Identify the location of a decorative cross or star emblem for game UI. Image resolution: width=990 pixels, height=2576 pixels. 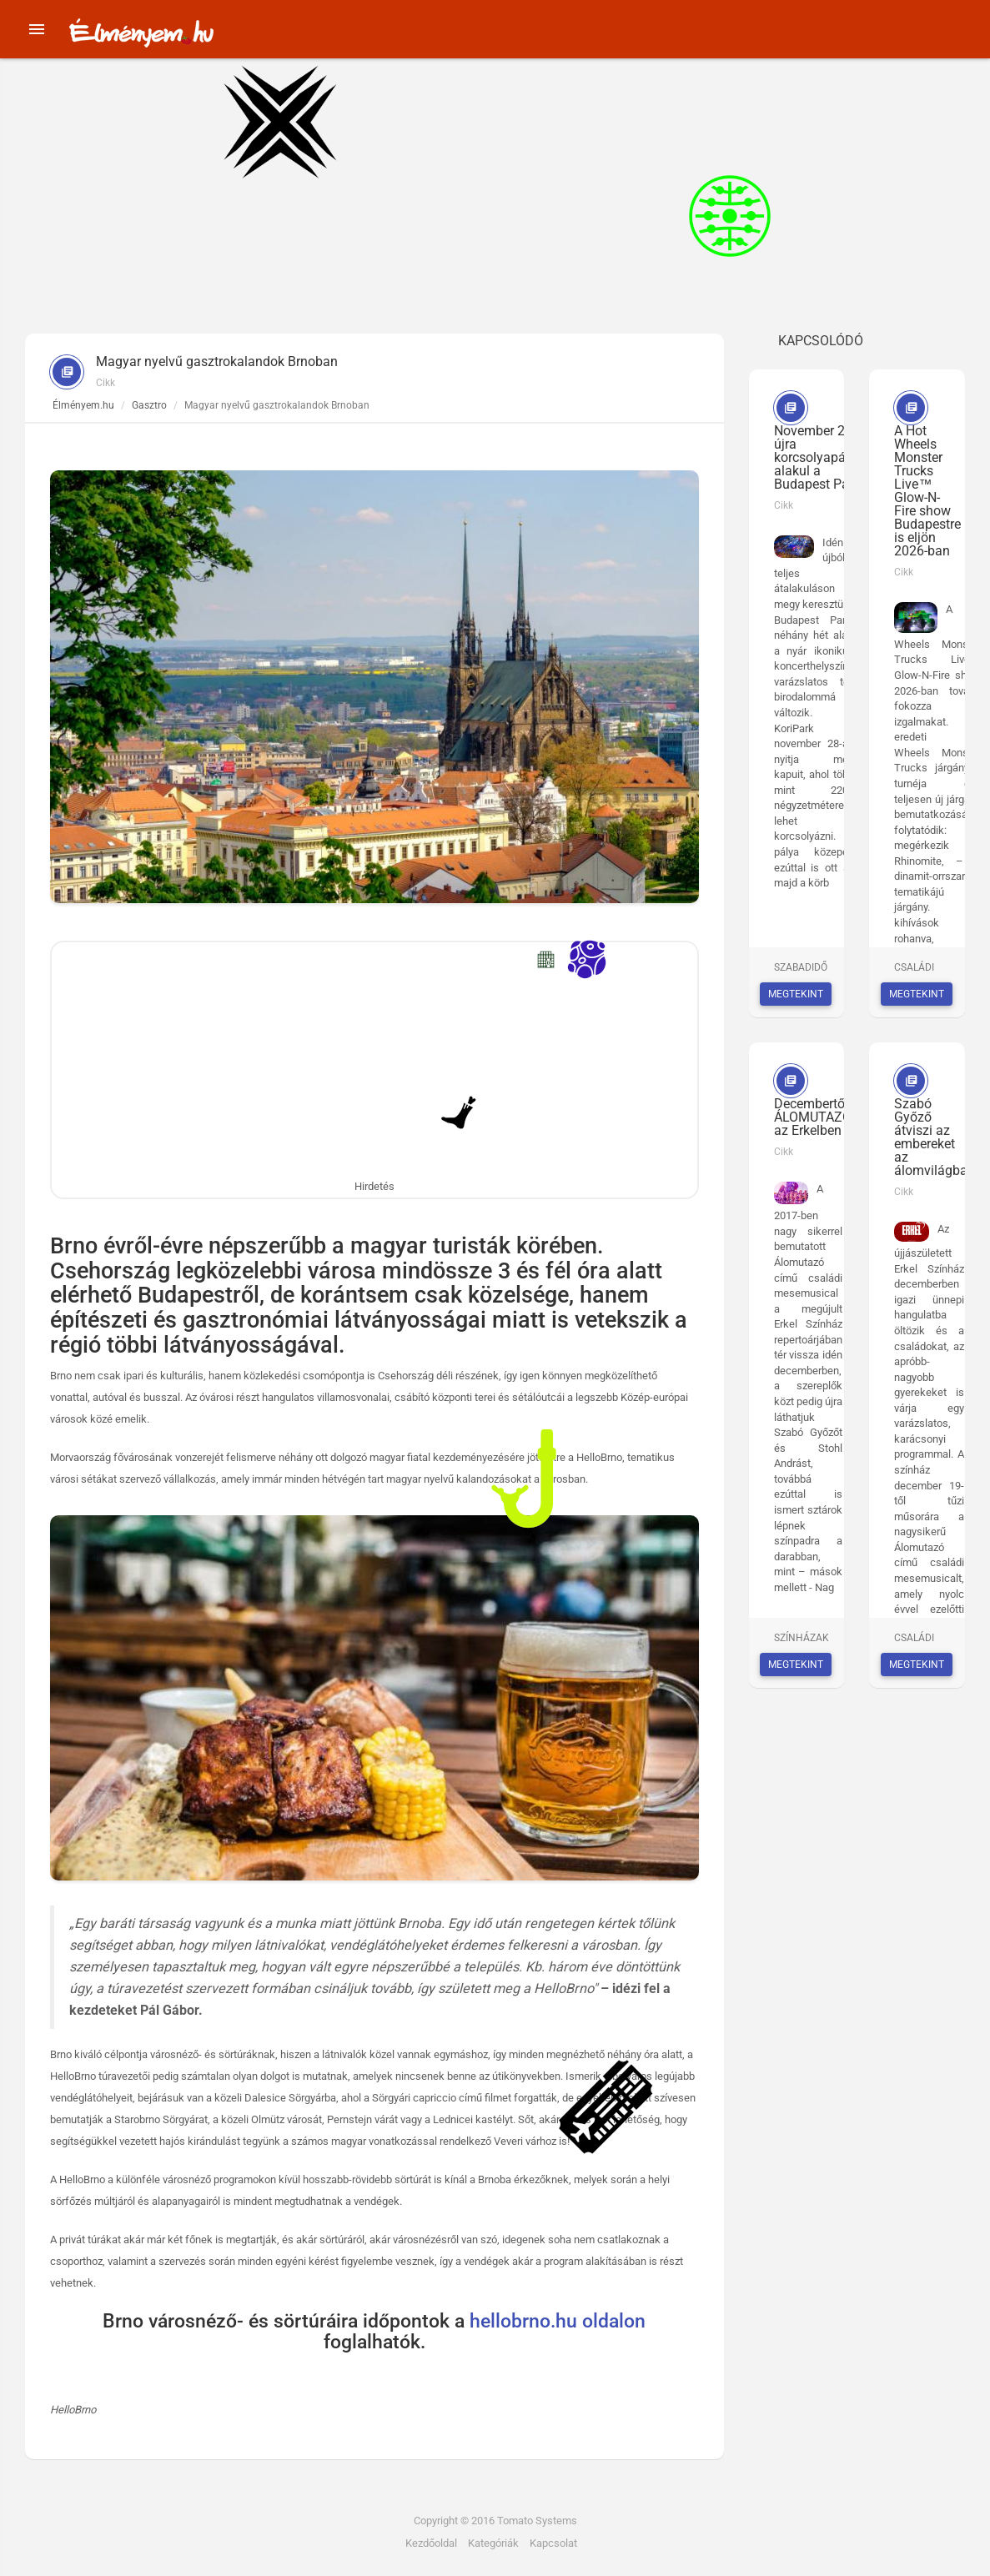
(279, 122).